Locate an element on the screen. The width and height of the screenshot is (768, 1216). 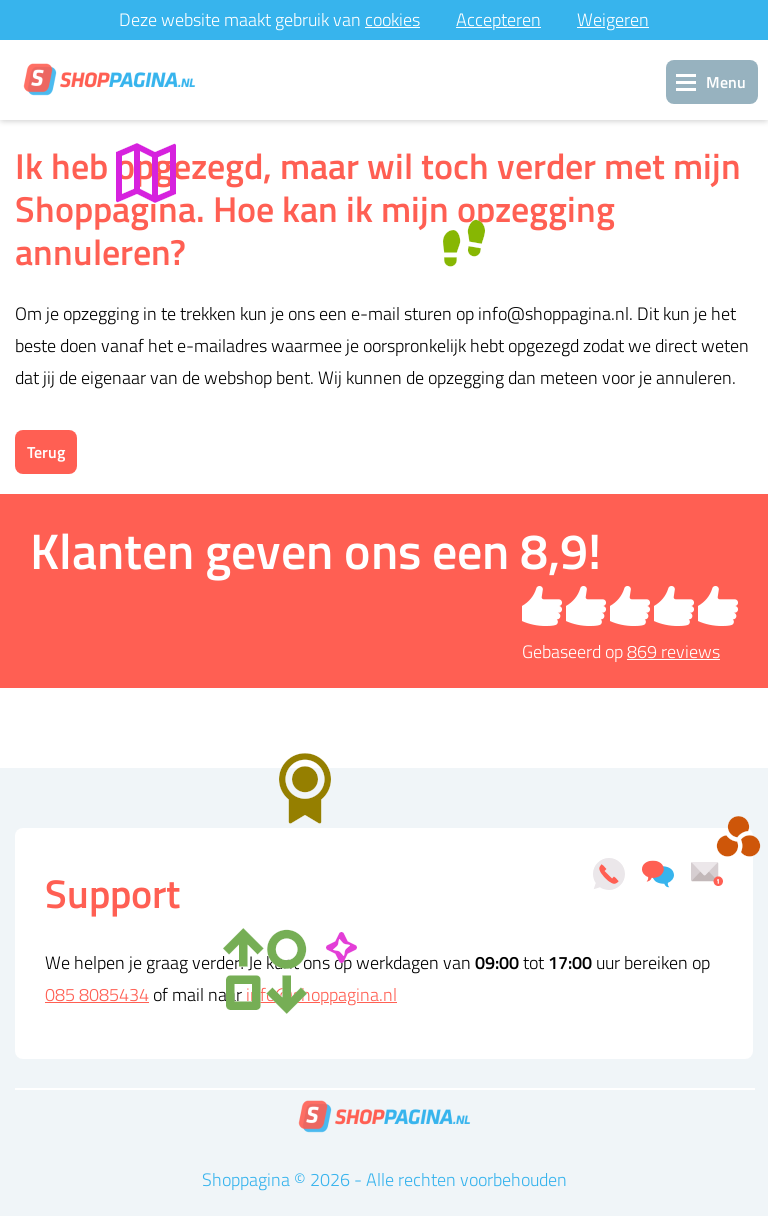
view your walking route or path history is located at coordinates (462, 243).